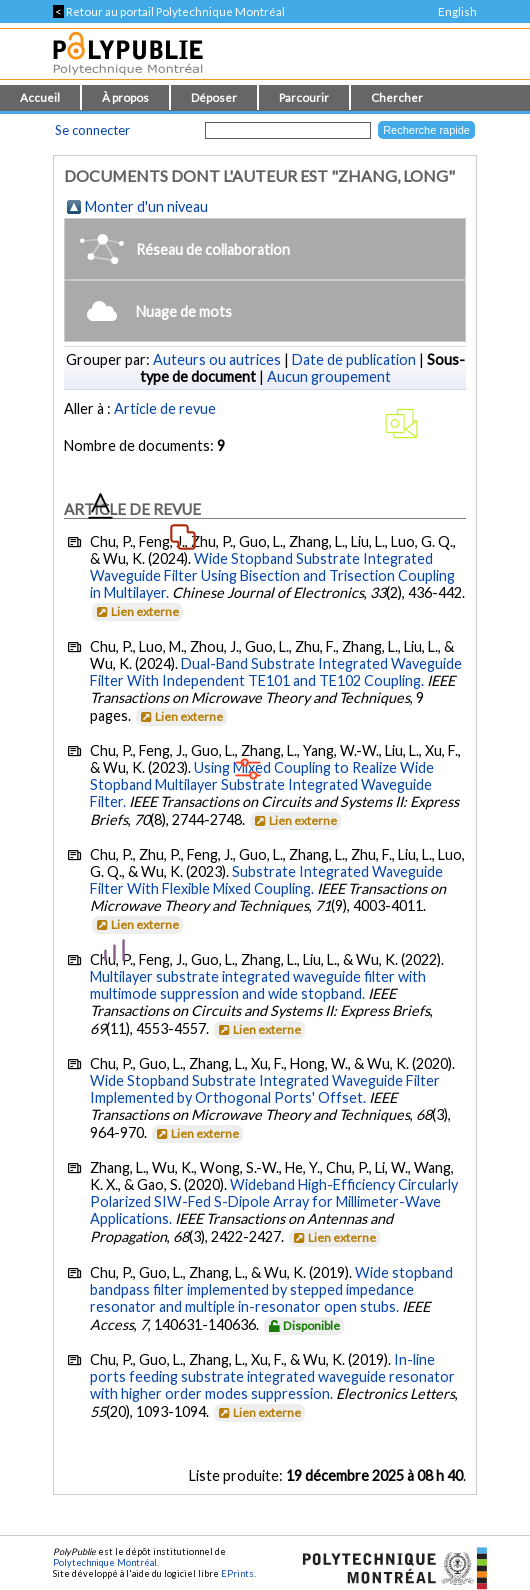 This screenshot has height=1590, width=530. I want to click on view analytics or statistics, so click(114, 949).